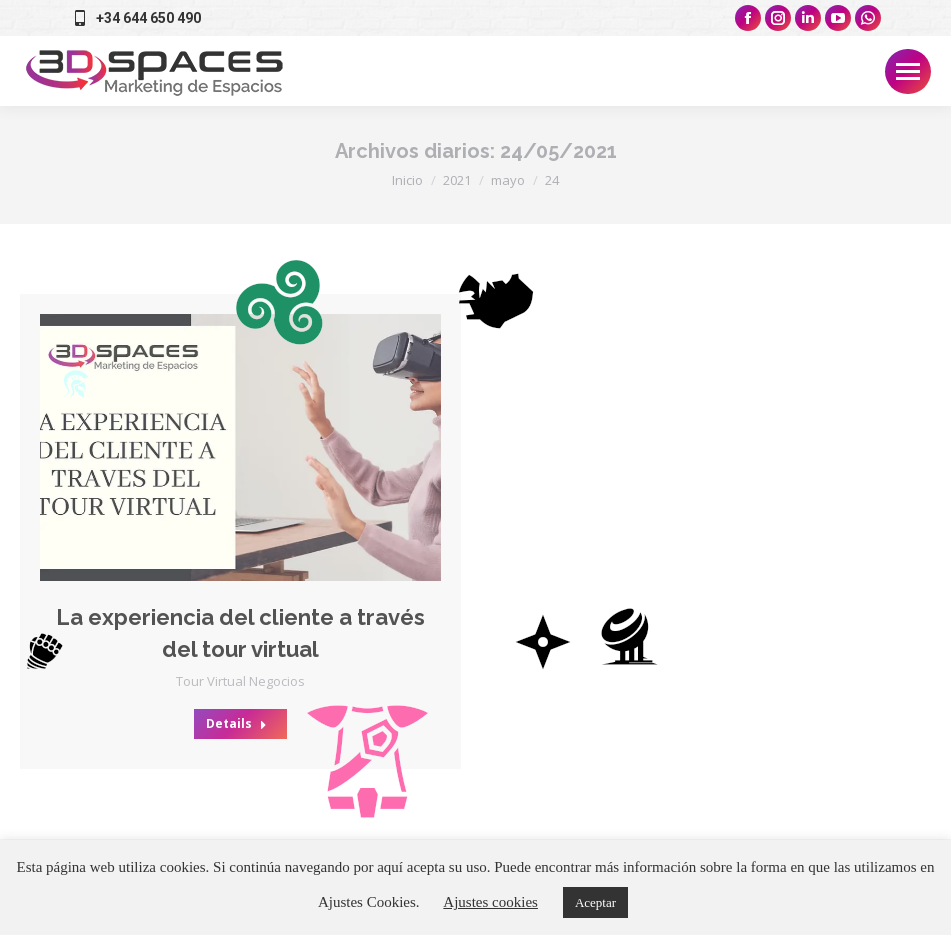 The image size is (951, 935). I want to click on decorative celtic or triskele symbol element, so click(279, 302).